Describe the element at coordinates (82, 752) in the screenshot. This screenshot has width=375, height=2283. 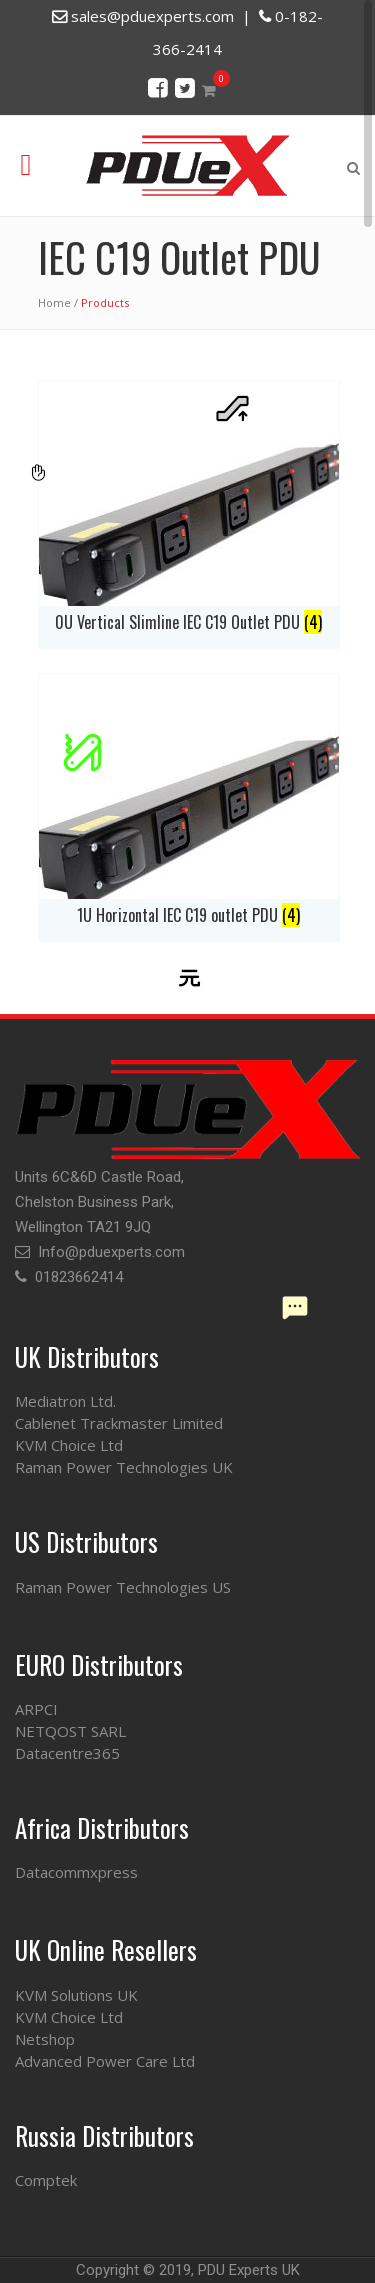
I see `access multi-tool or utility functions` at that location.